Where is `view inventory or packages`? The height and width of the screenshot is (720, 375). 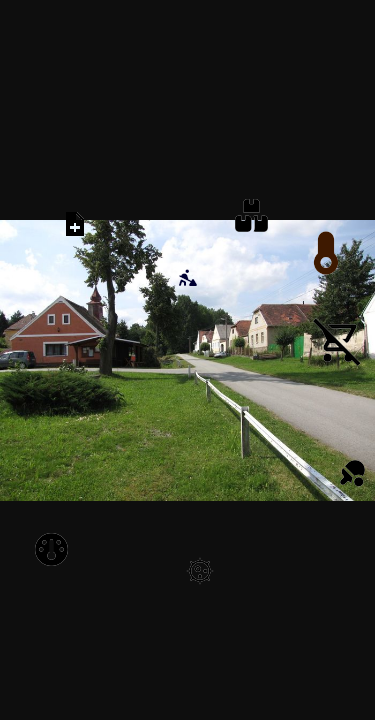
view inventory or packages is located at coordinates (251, 215).